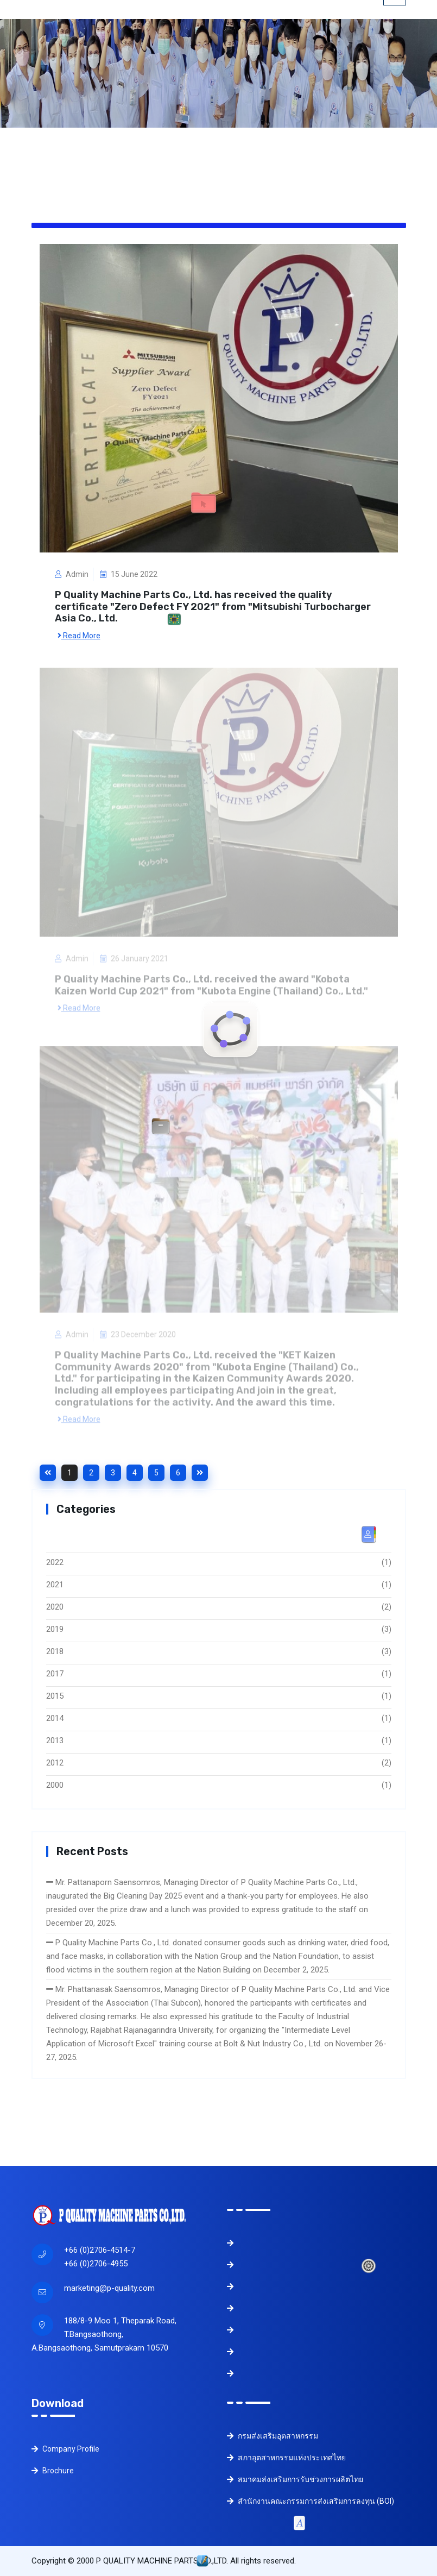  What do you see at coordinates (369, 1534) in the screenshot?
I see `open the contacts app` at bounding box center [369, 1534].